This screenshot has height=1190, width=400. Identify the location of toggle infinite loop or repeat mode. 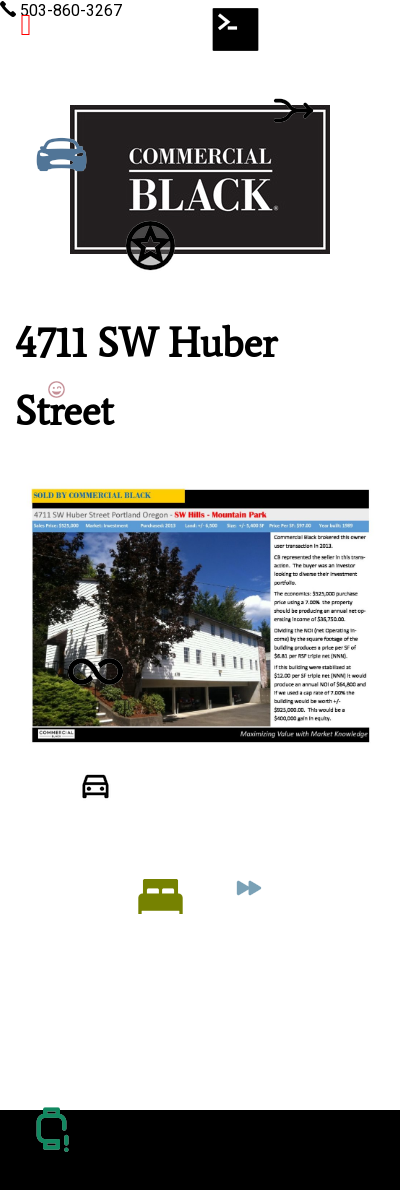
(95, 671).